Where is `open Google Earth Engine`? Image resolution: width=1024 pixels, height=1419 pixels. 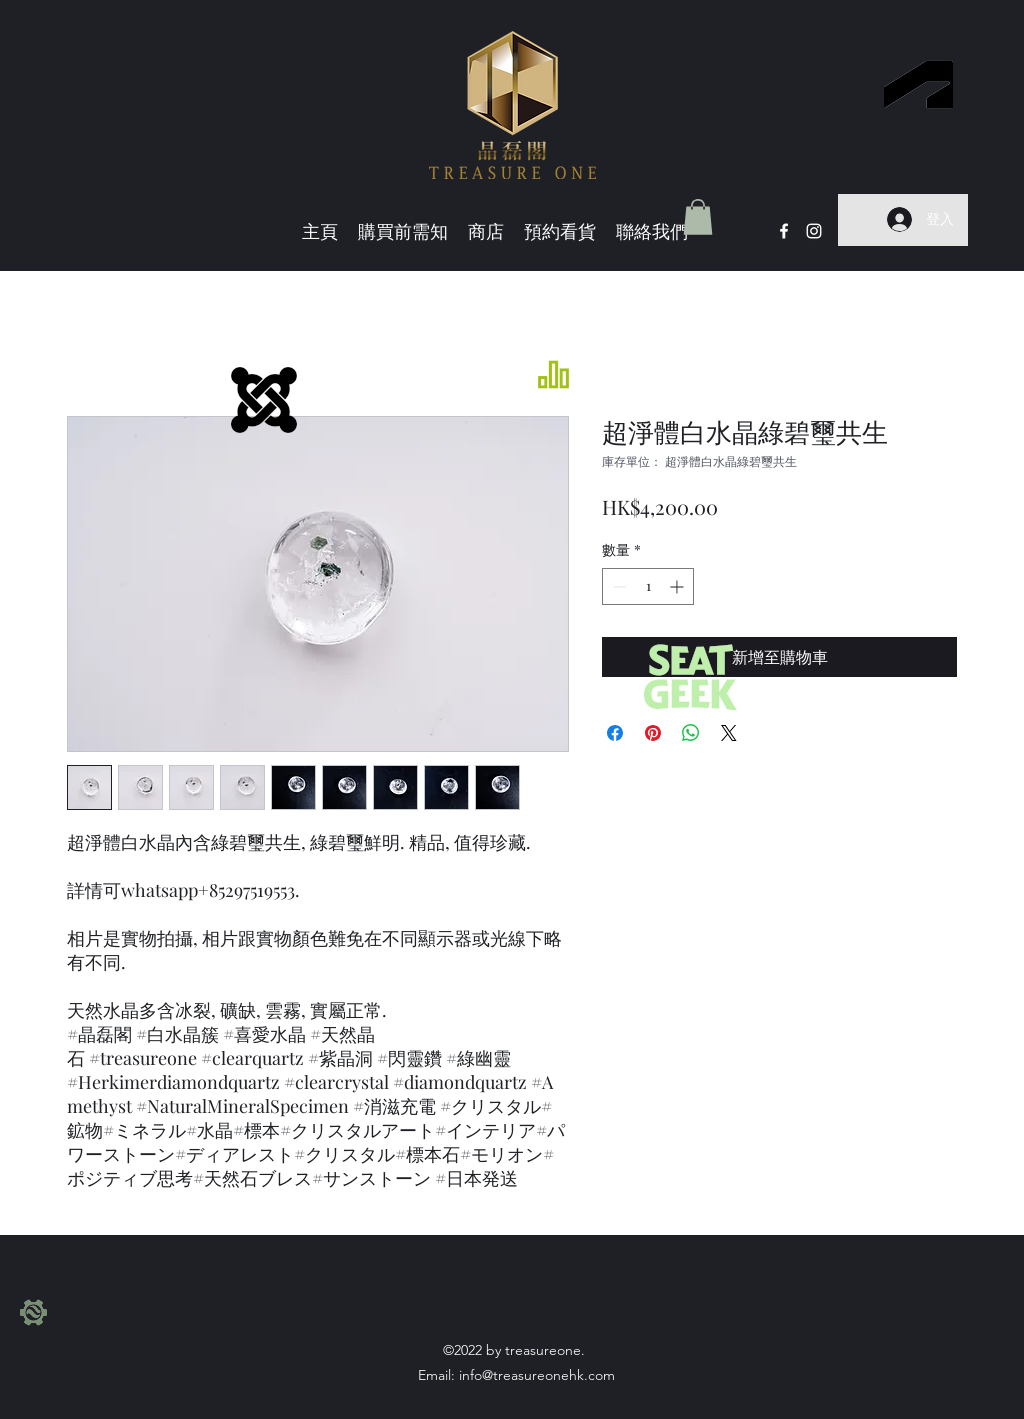
open Google Earth Engine is located at coordinates (33, 1312).